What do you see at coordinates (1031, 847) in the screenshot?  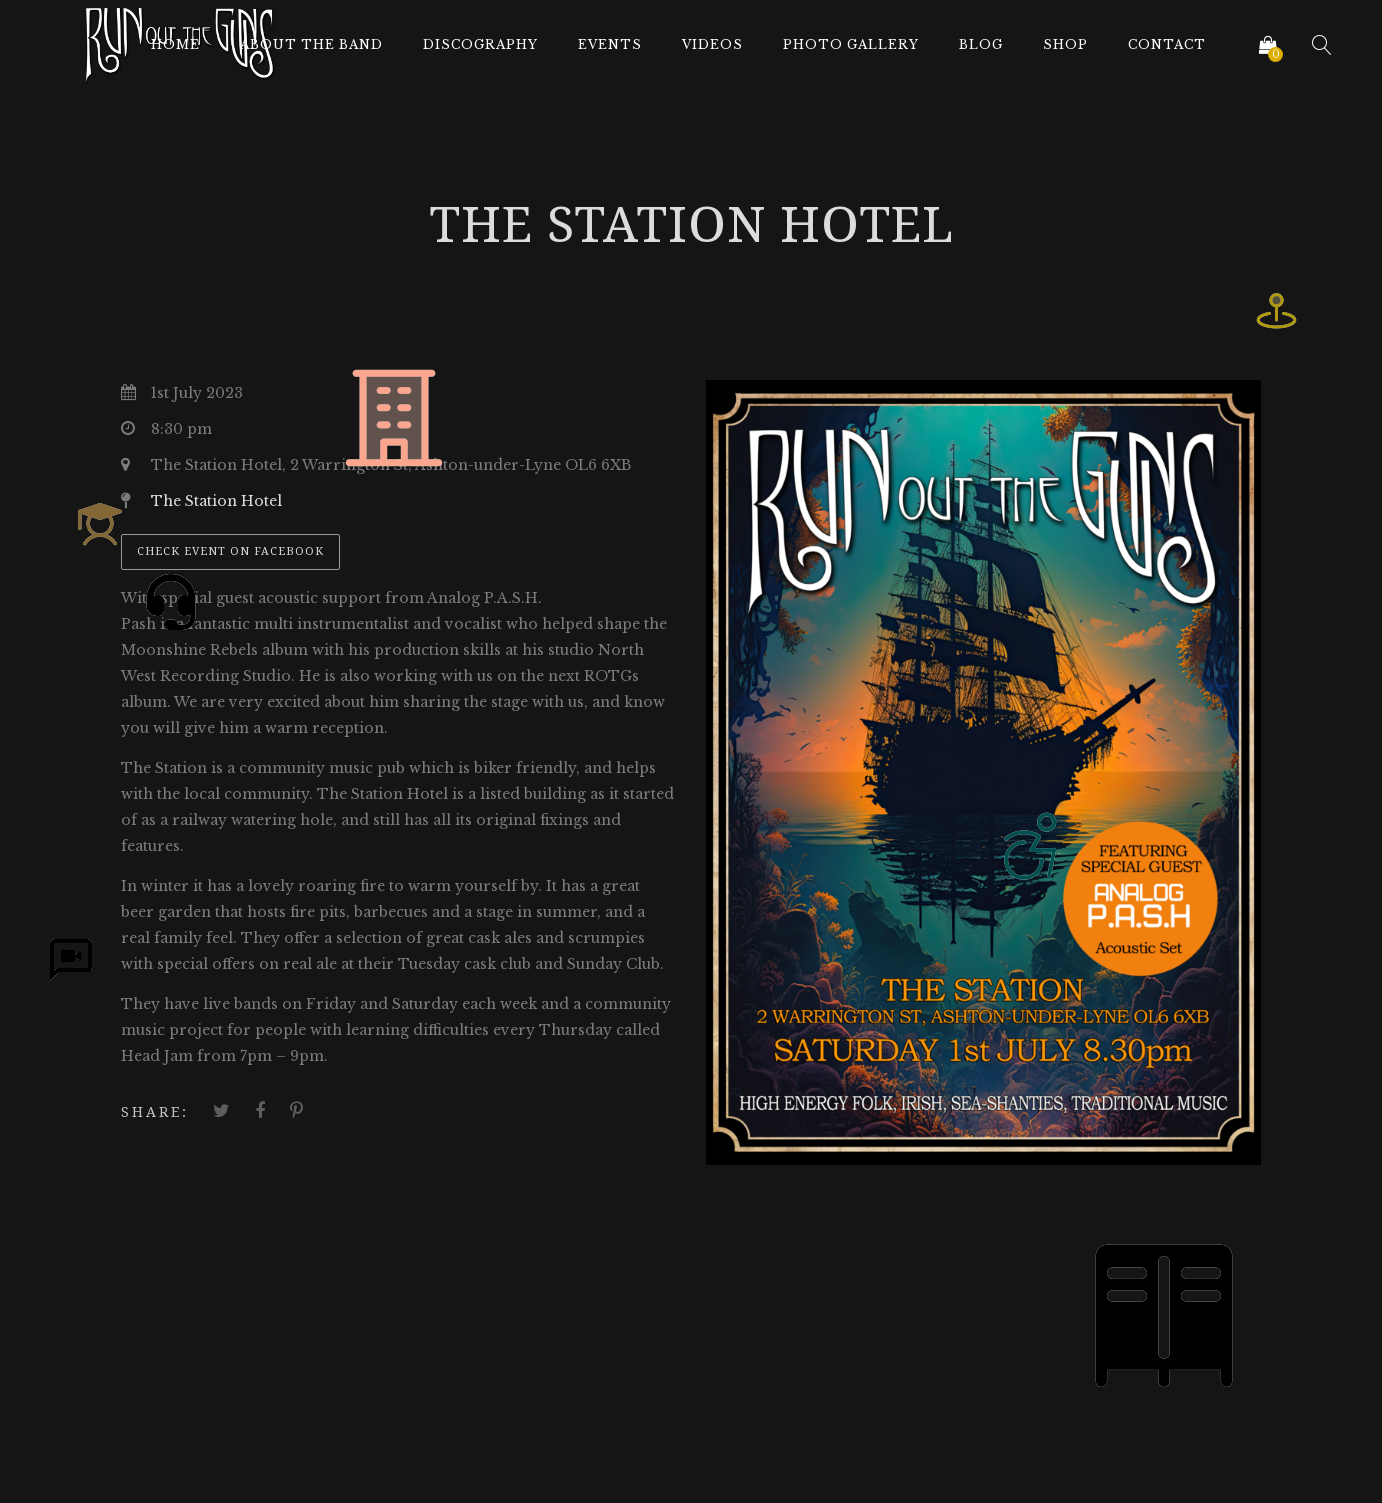 I see `indicates wheelchair accessible route or facility` at bounding box center [1031, 847].